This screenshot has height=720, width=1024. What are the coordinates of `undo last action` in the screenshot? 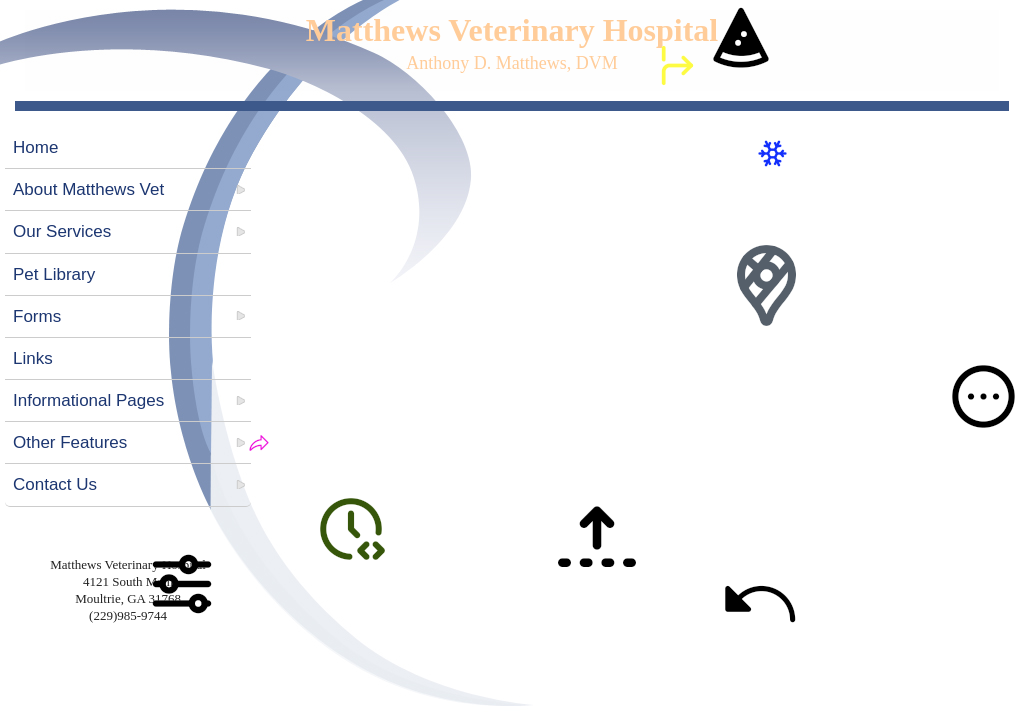 It's located at (761, 601).